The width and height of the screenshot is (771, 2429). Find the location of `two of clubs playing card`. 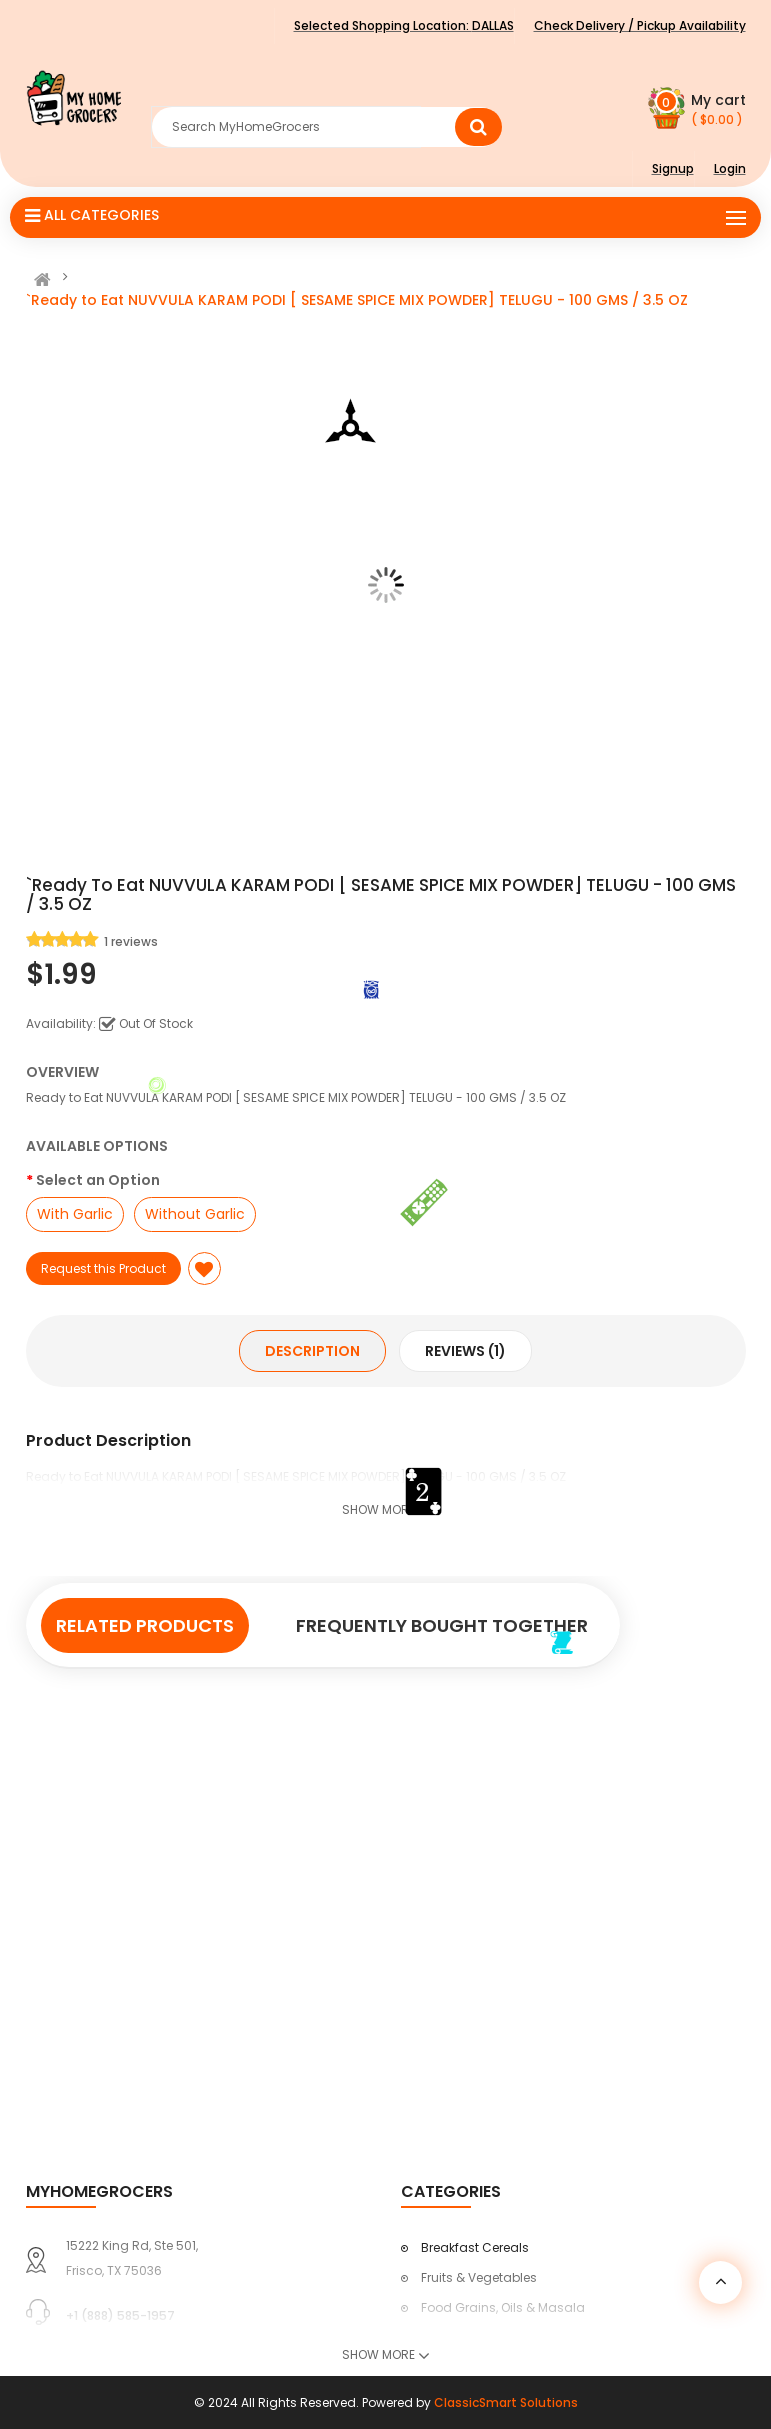

two of clubs playing card is located at coordinates (423, 1491).